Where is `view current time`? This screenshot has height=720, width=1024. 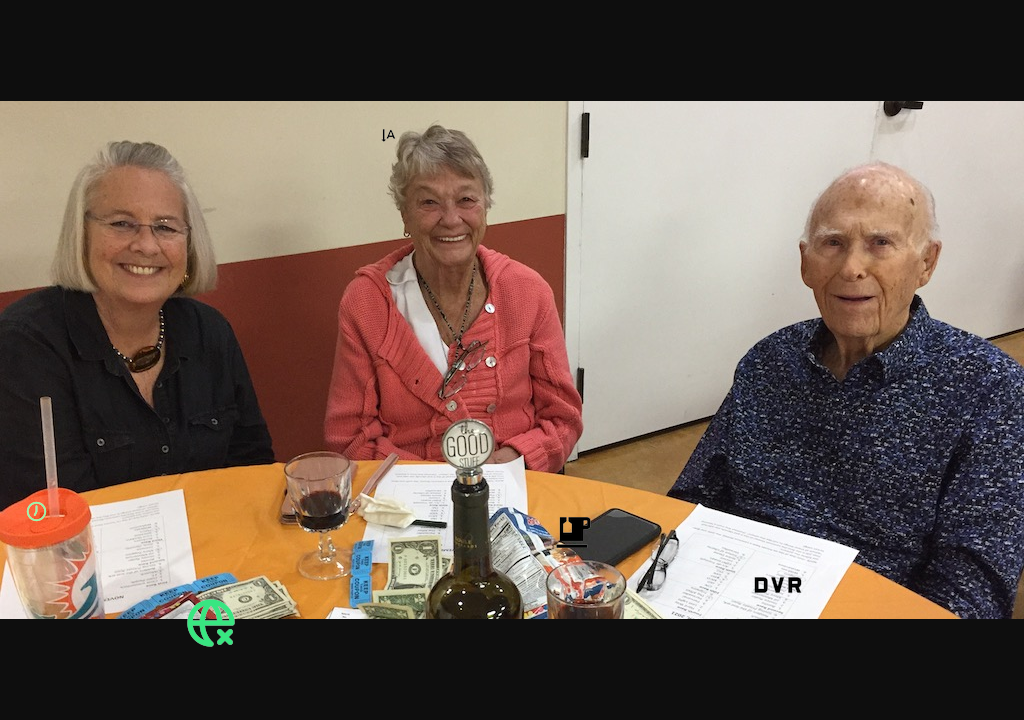 view current time is located at coordinates (36, 511).